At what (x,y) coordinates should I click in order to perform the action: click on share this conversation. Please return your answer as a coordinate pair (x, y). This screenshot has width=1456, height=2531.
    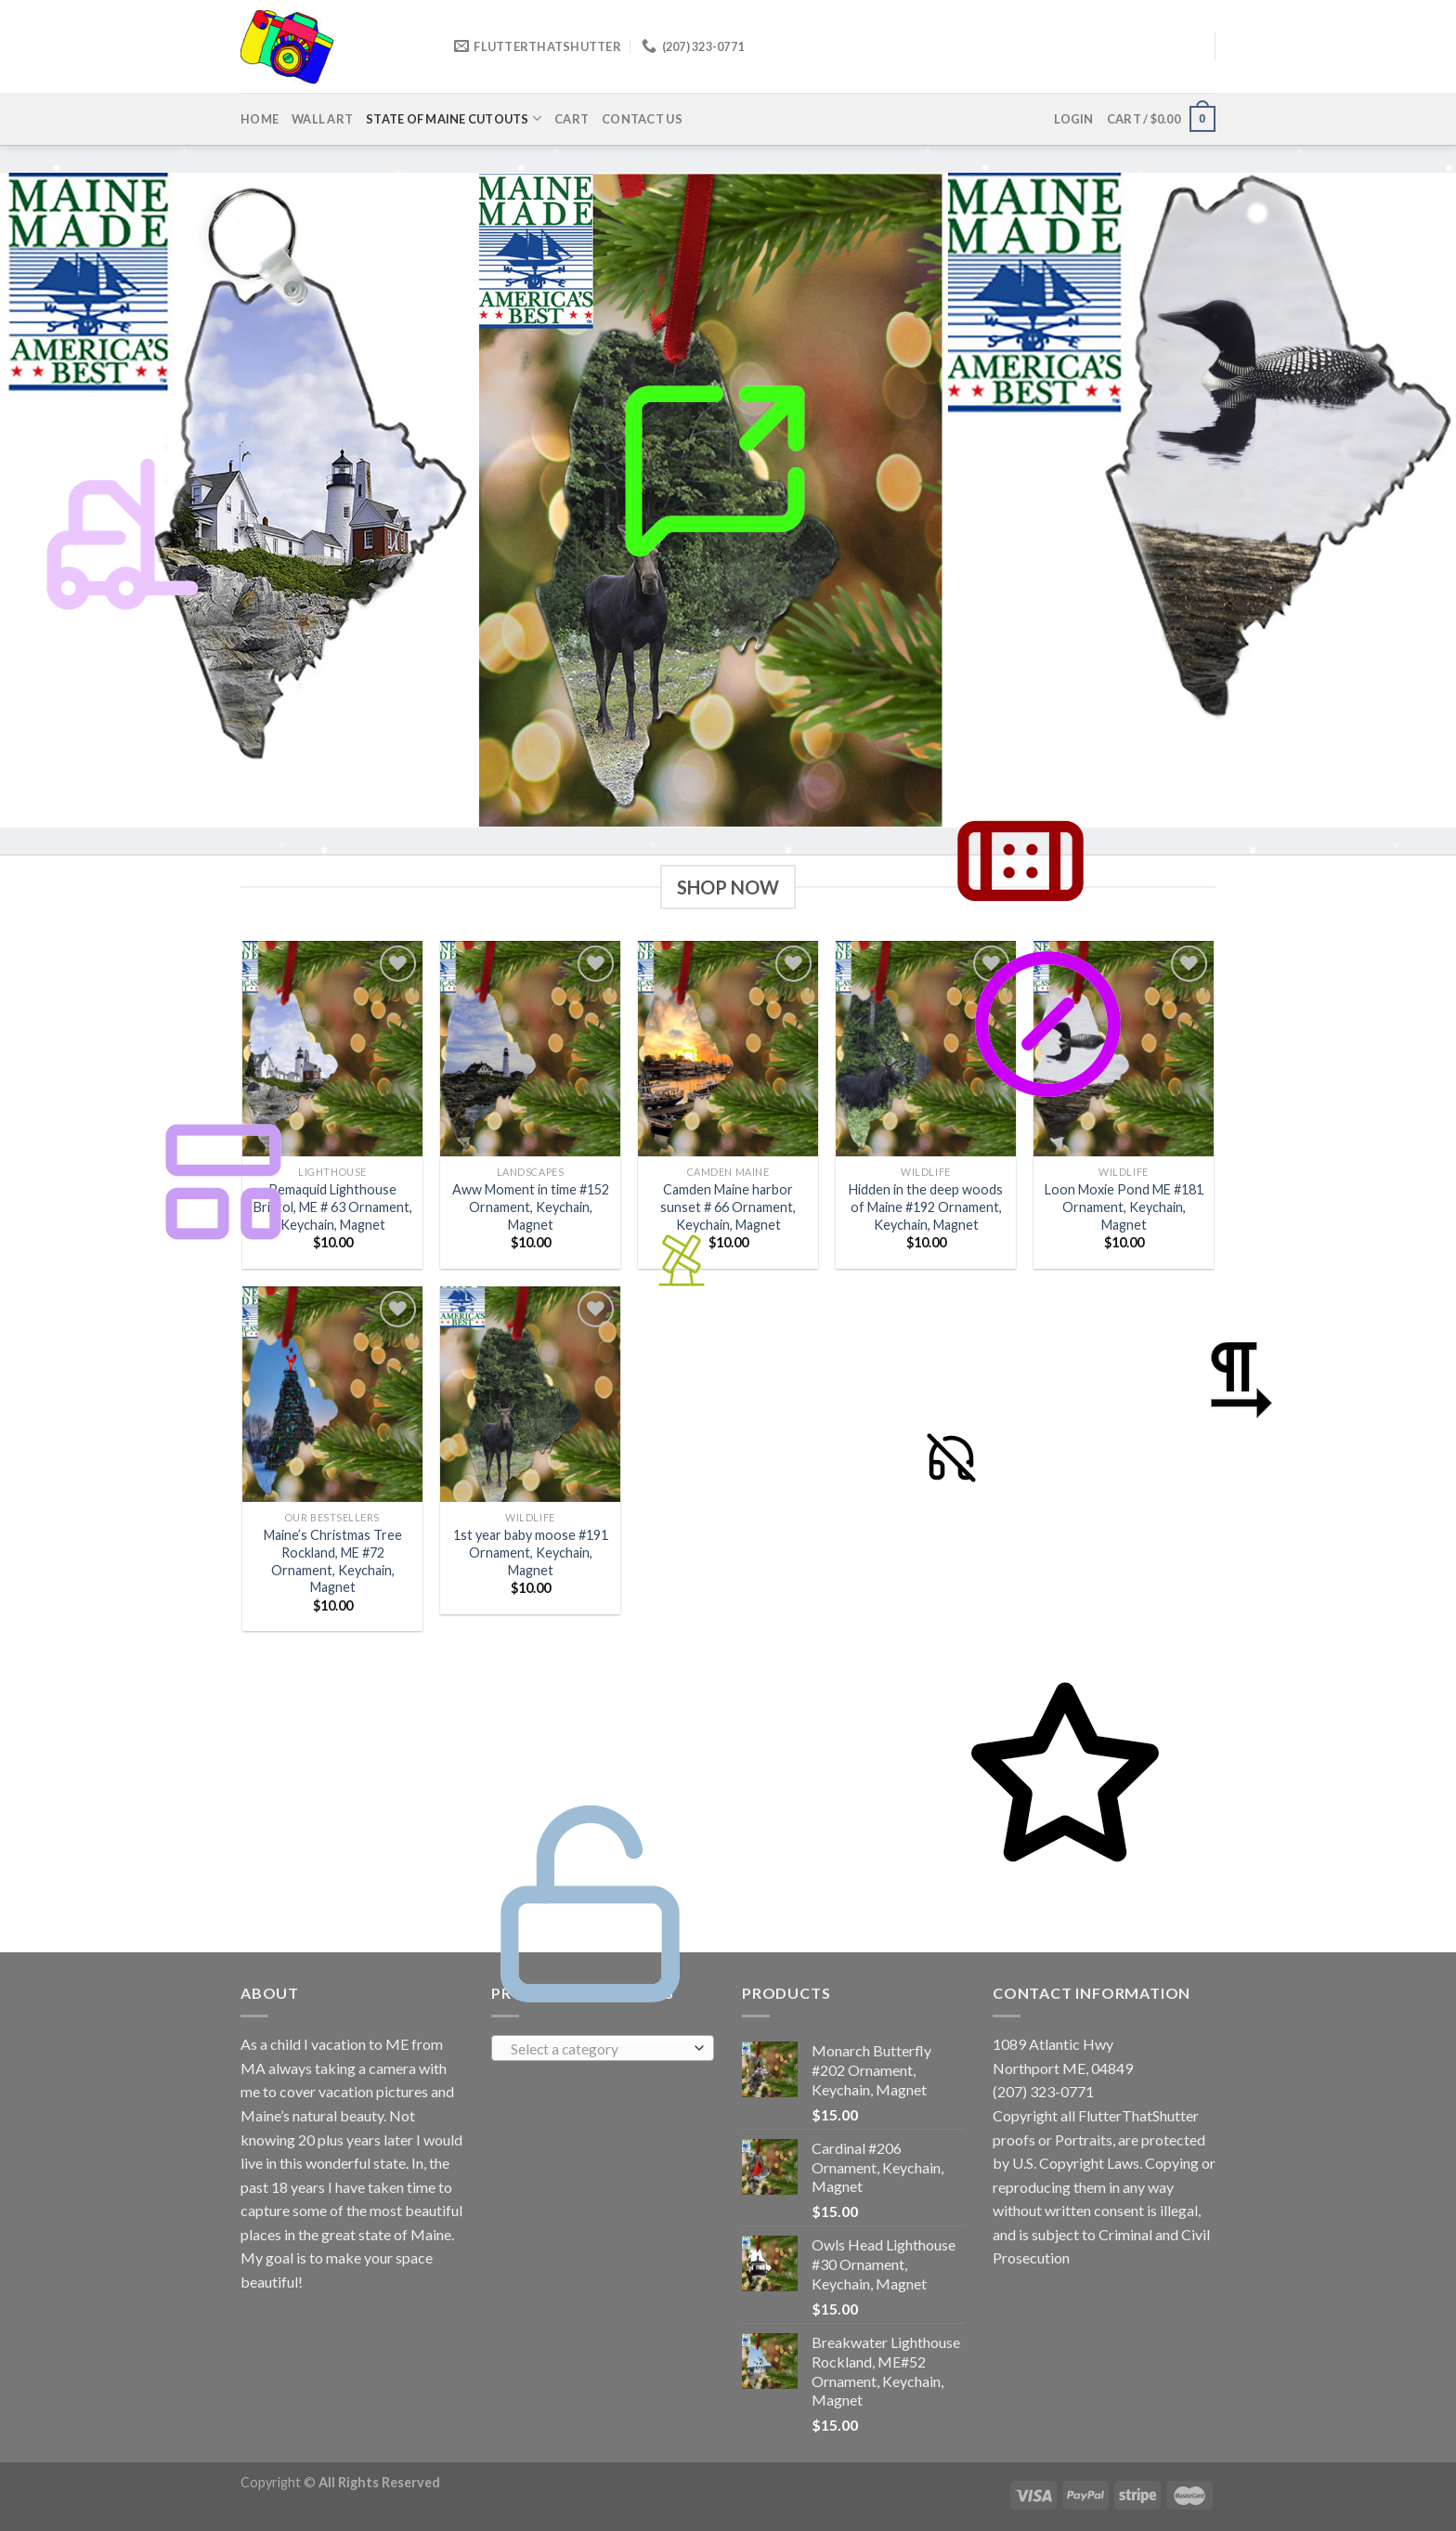
    Looking at the image, I should click on (715, 467).